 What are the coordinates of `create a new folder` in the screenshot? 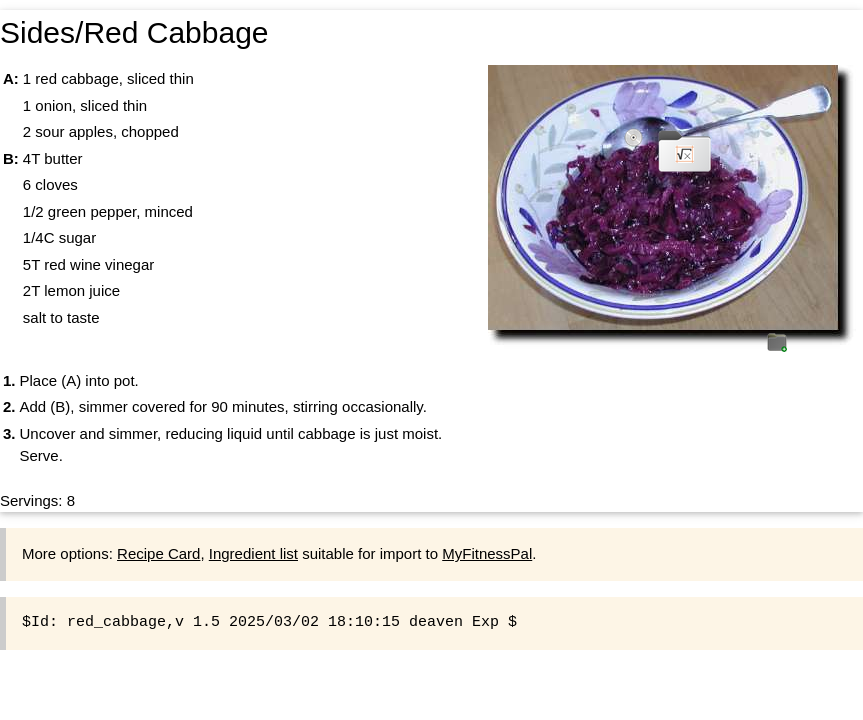 It's located at (777, 342).